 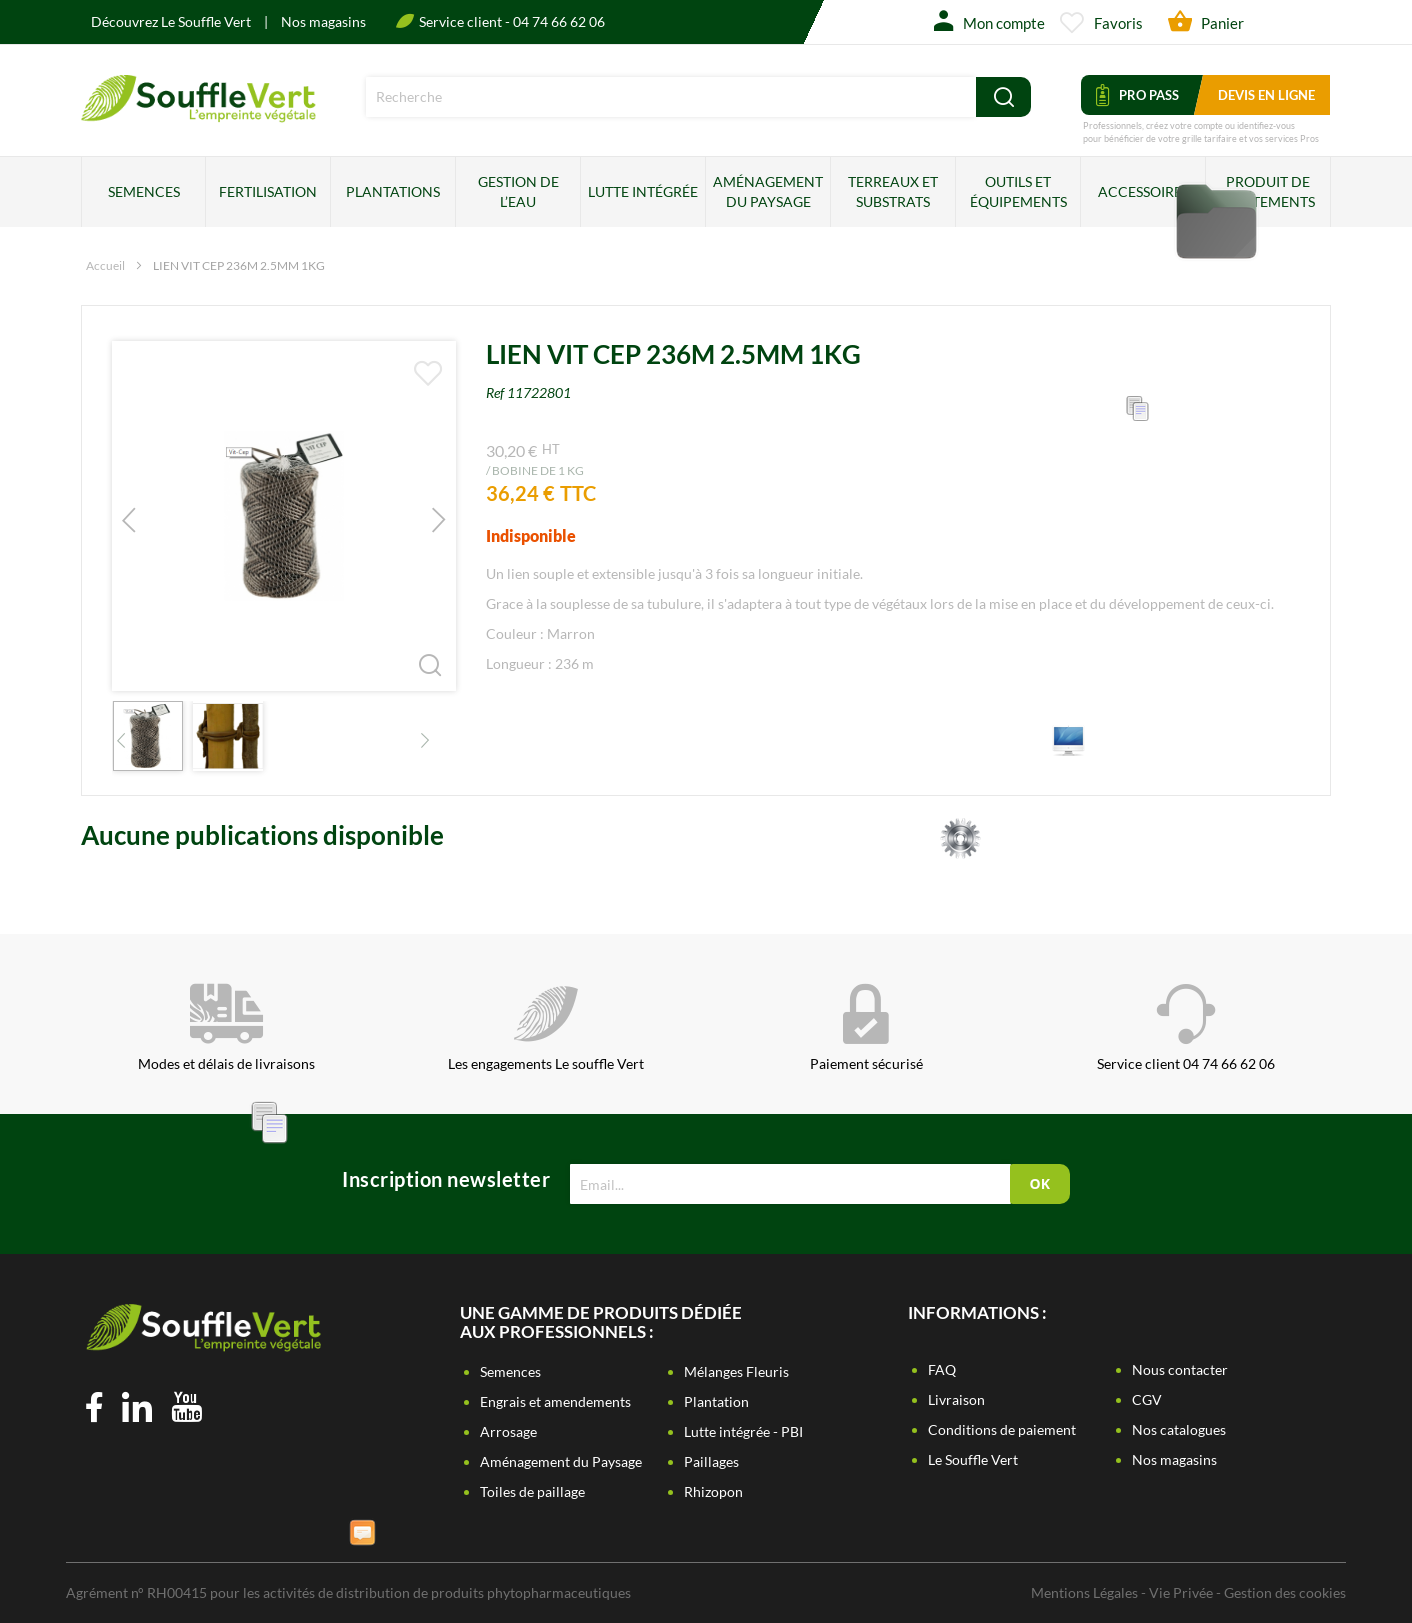 What do you see at coordinates (1216, 221) in the screenshot?
I see `an open folder in the file system` at bounding box center [1216, 221].